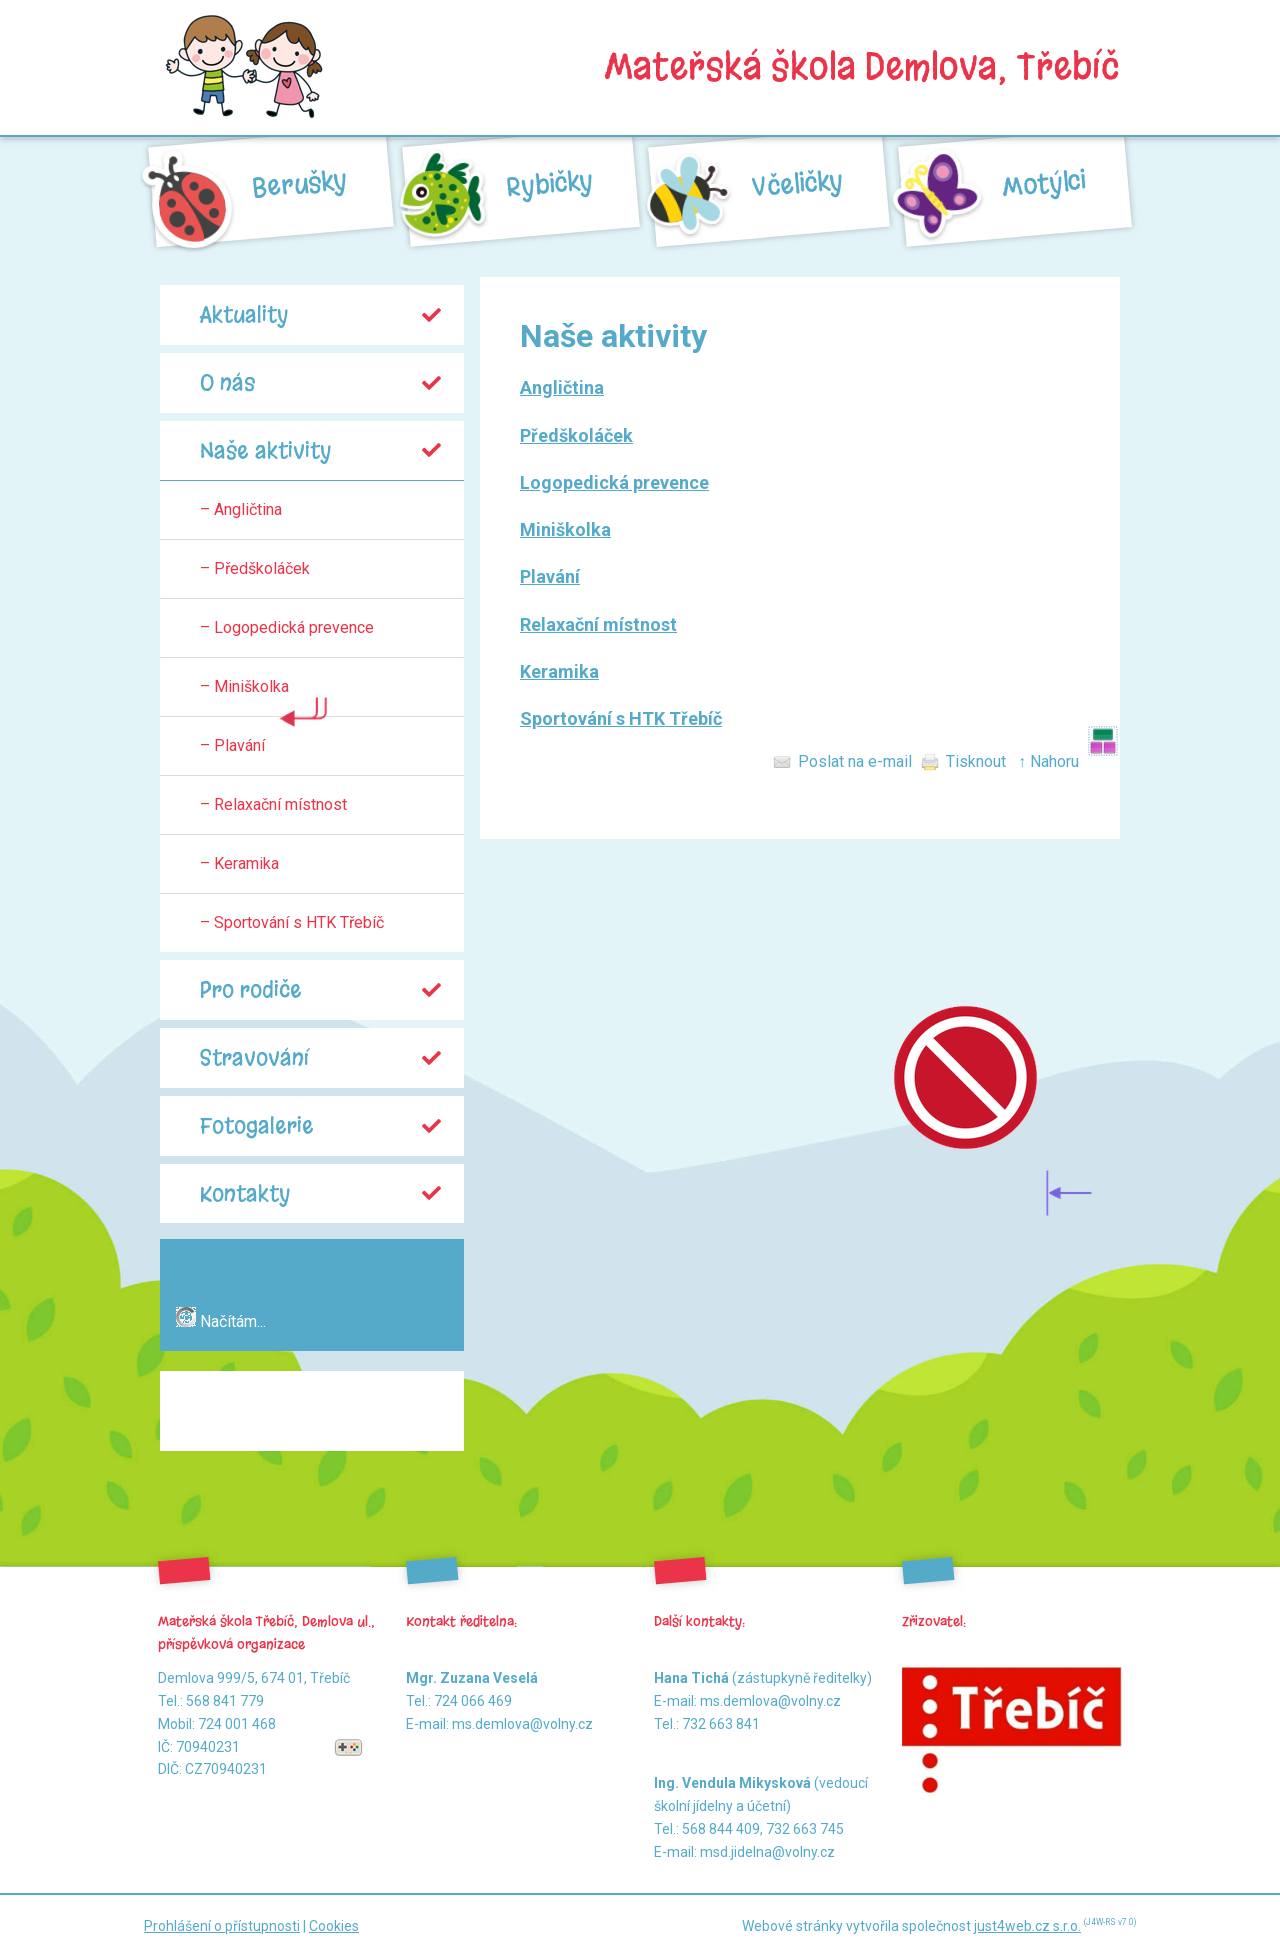 This screenshot has height=1958, width=1280. I want to click on go to the first item in a list or sequence, so click(1069, 1193).